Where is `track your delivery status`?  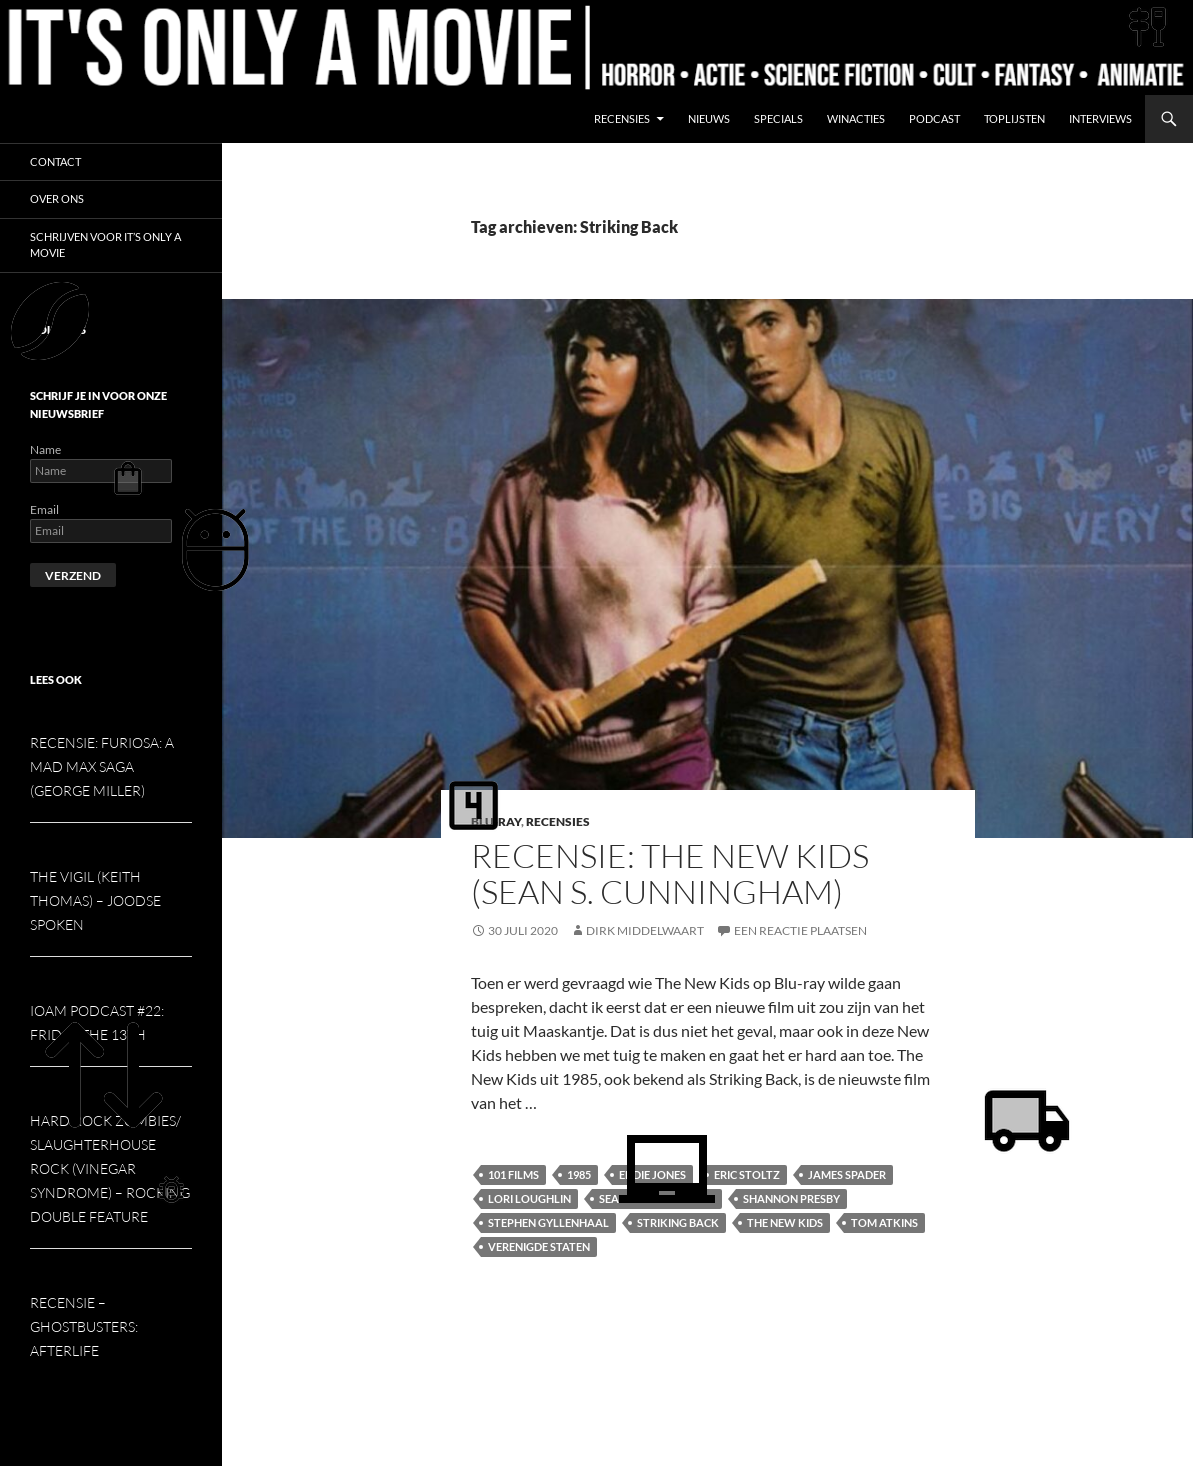
track your delivery status is located at coordinates (1027, 1121).